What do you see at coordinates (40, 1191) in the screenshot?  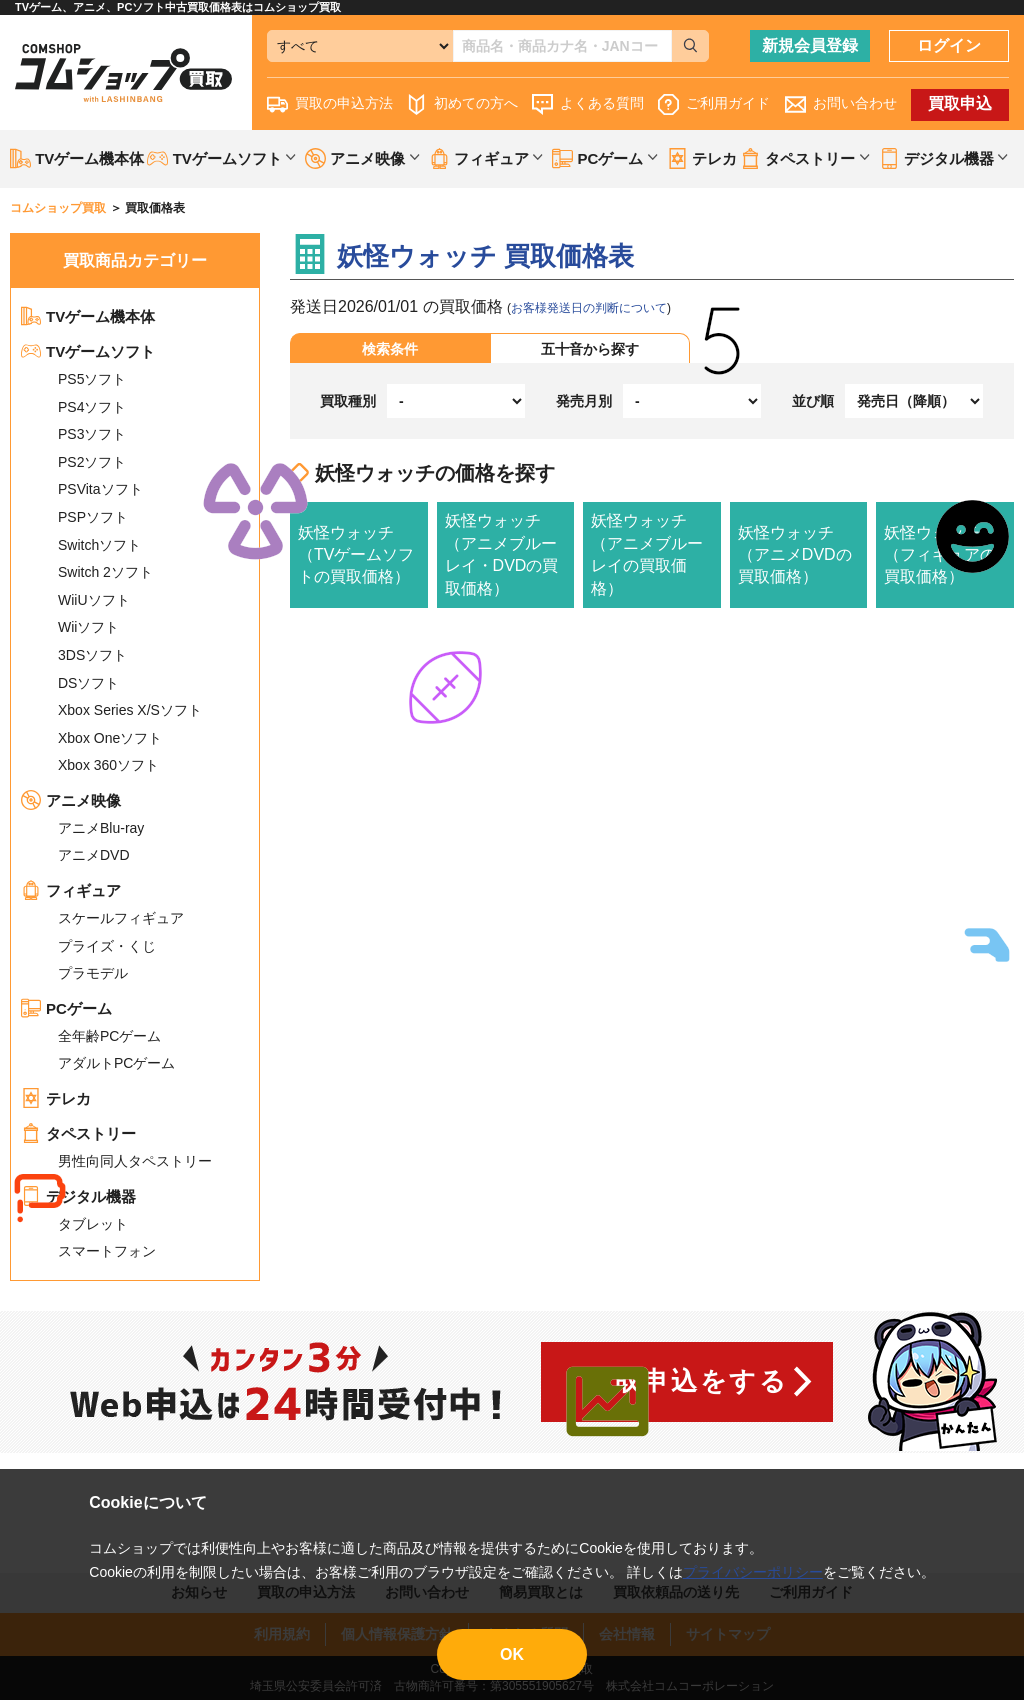 I see `battery warning or critical battery level` at bounding box center [40, 1191].